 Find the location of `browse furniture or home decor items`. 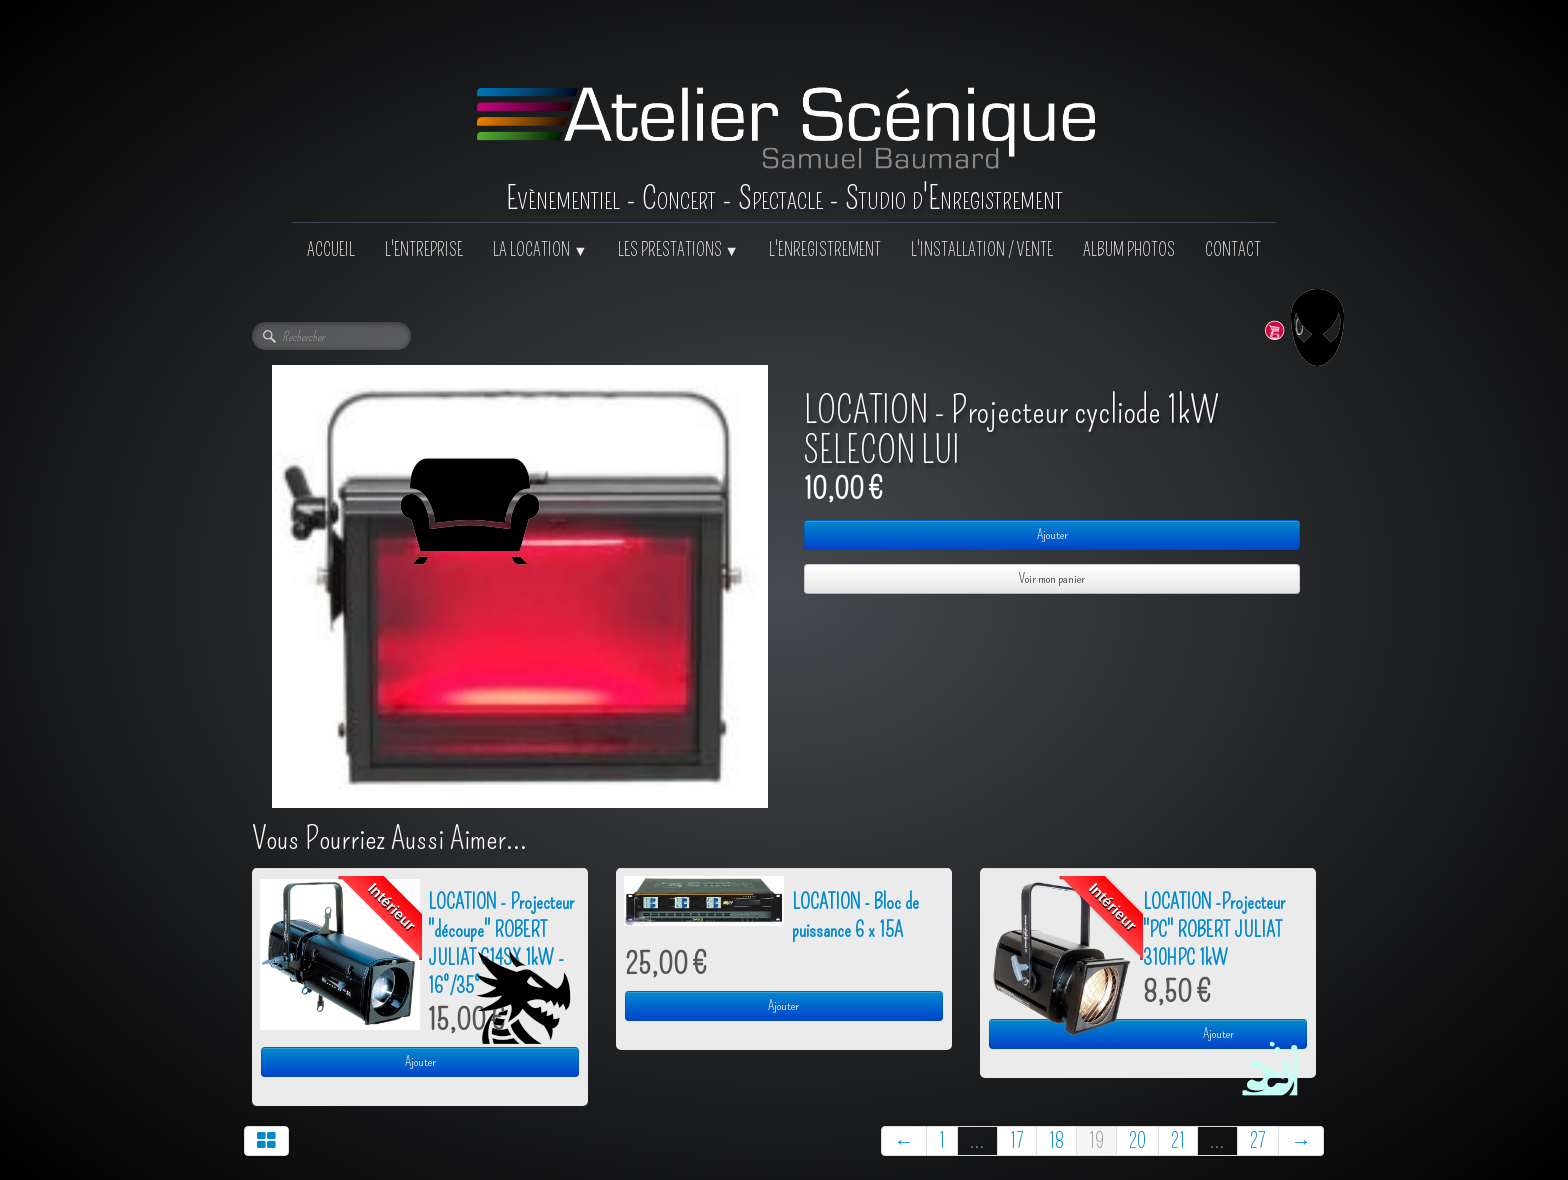

browse furniture or home decor items is located at coordinates (470, 512).